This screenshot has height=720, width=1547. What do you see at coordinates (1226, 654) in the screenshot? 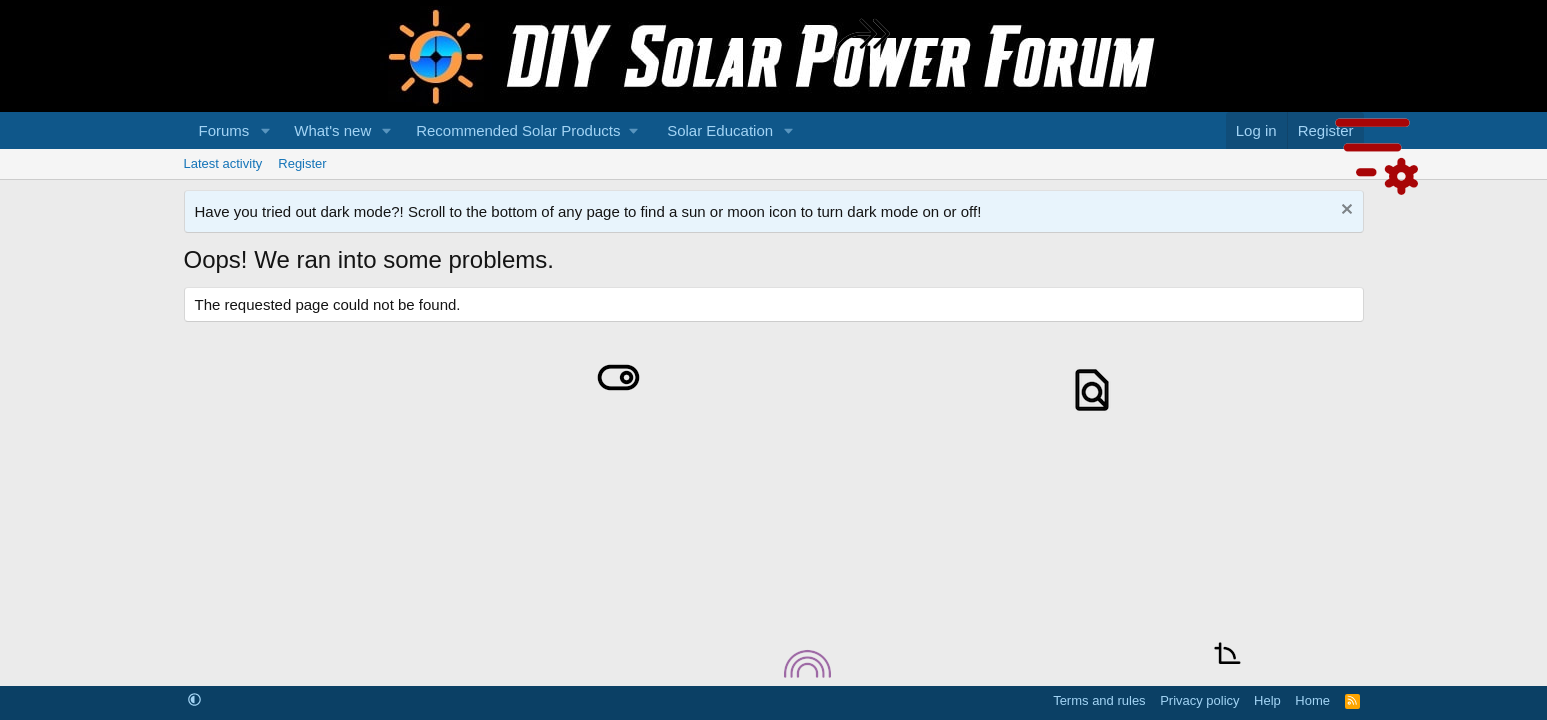
I see `measure or display an angle` at bounding box center [1226, 654].